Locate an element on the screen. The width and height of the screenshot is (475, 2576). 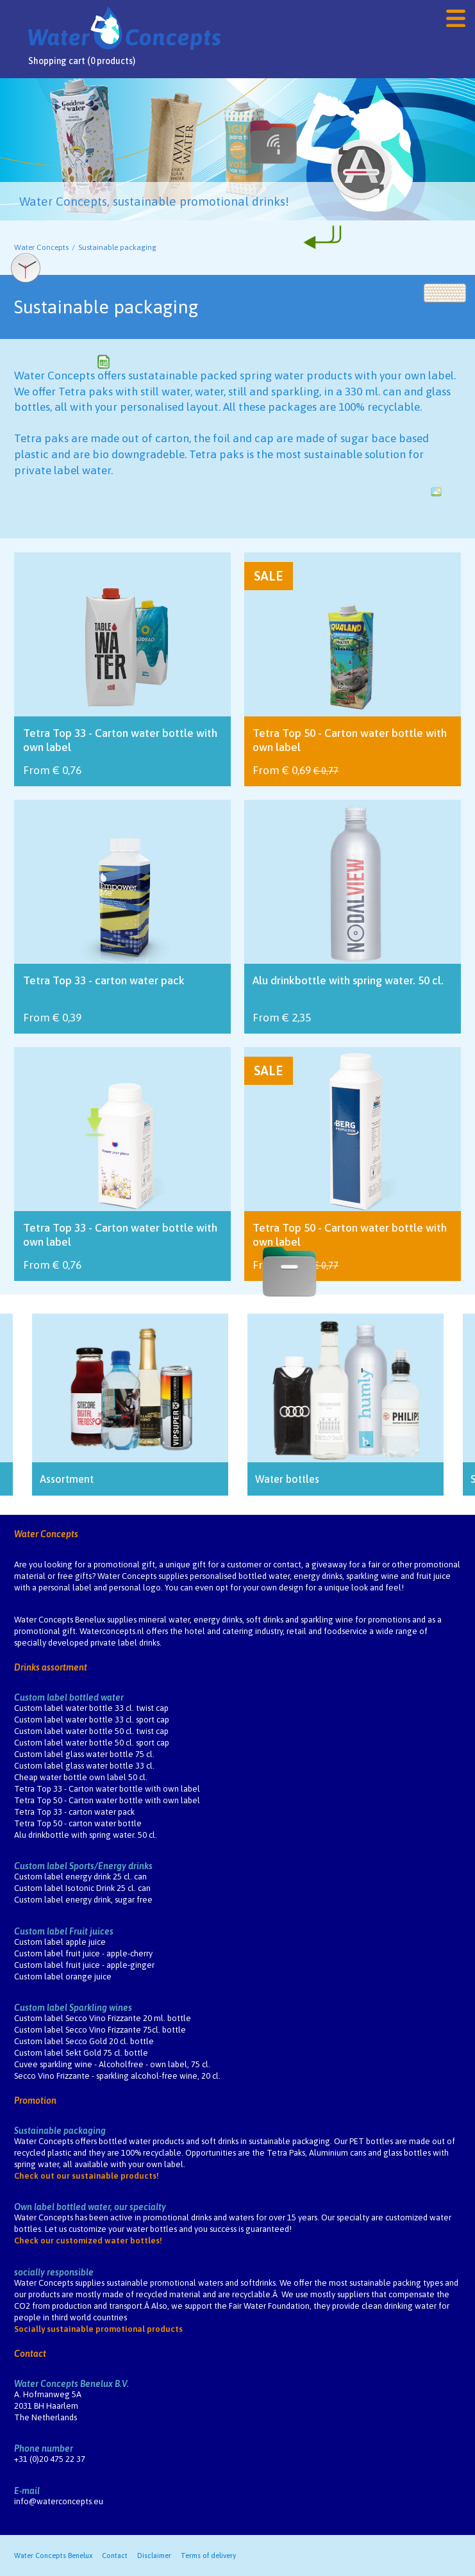
save file to disk is located at coordinates (94, 1120).